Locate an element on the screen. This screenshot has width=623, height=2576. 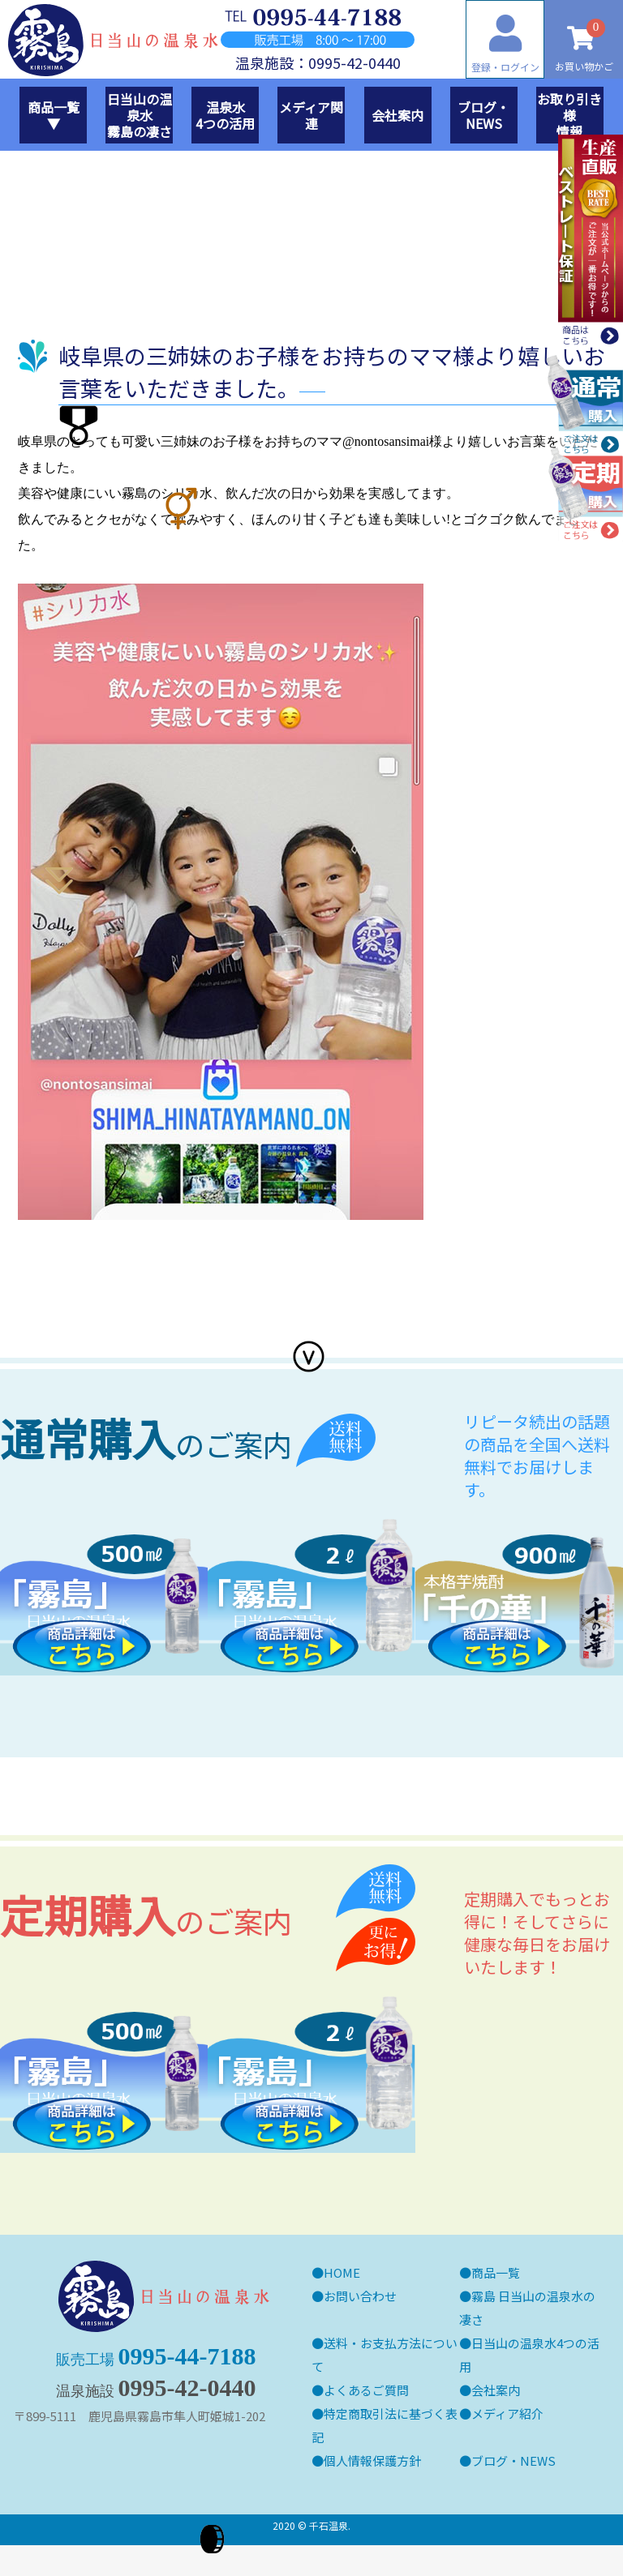
expand content or show more items below is located at coordinates (59, 879).